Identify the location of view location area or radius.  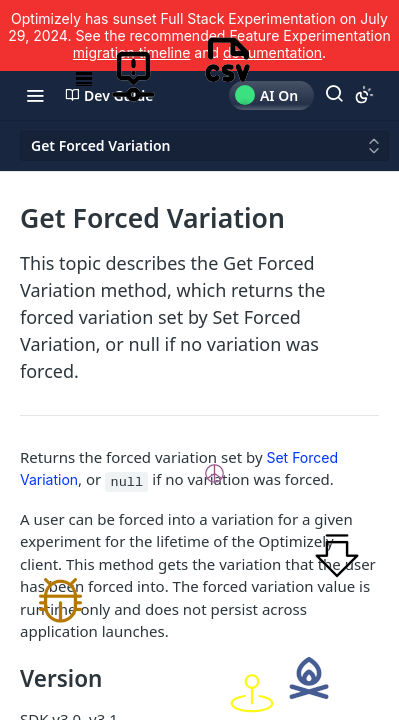
(252, 694).